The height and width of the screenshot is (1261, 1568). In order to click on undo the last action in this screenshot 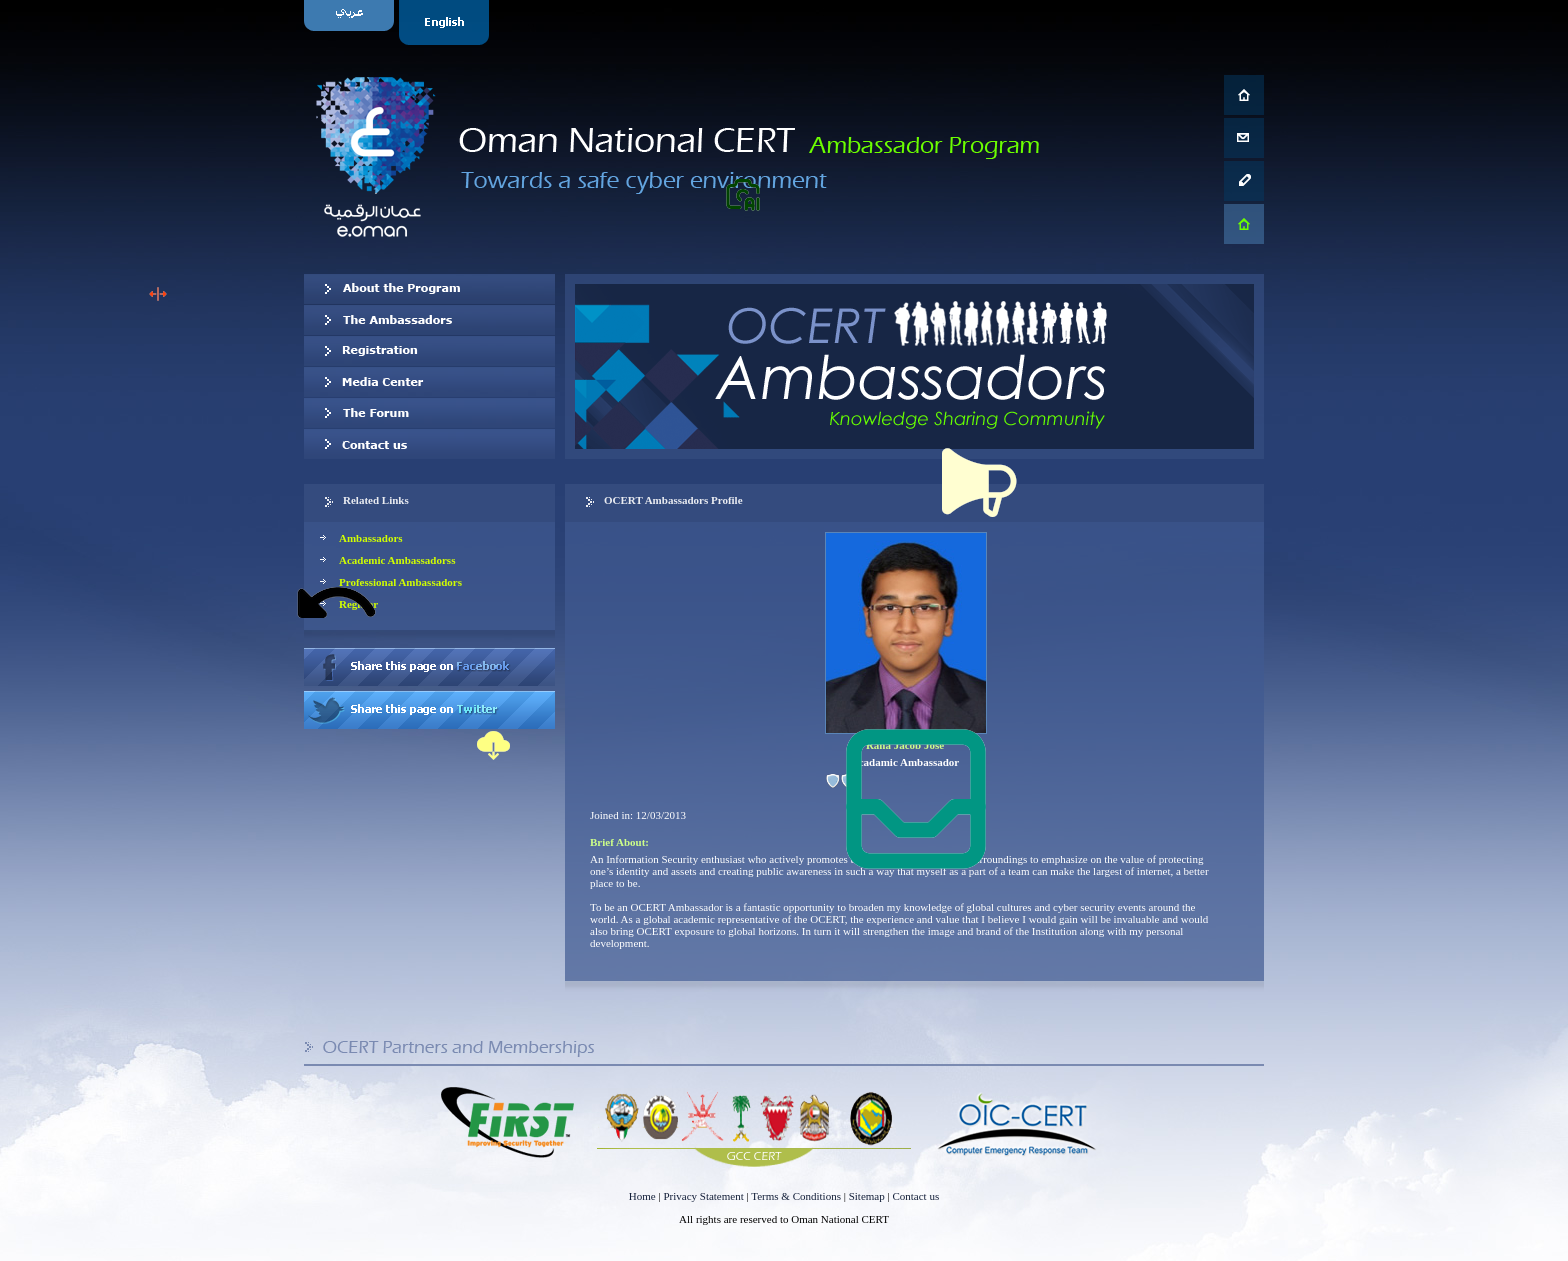, I will do `click(336, 602)`.